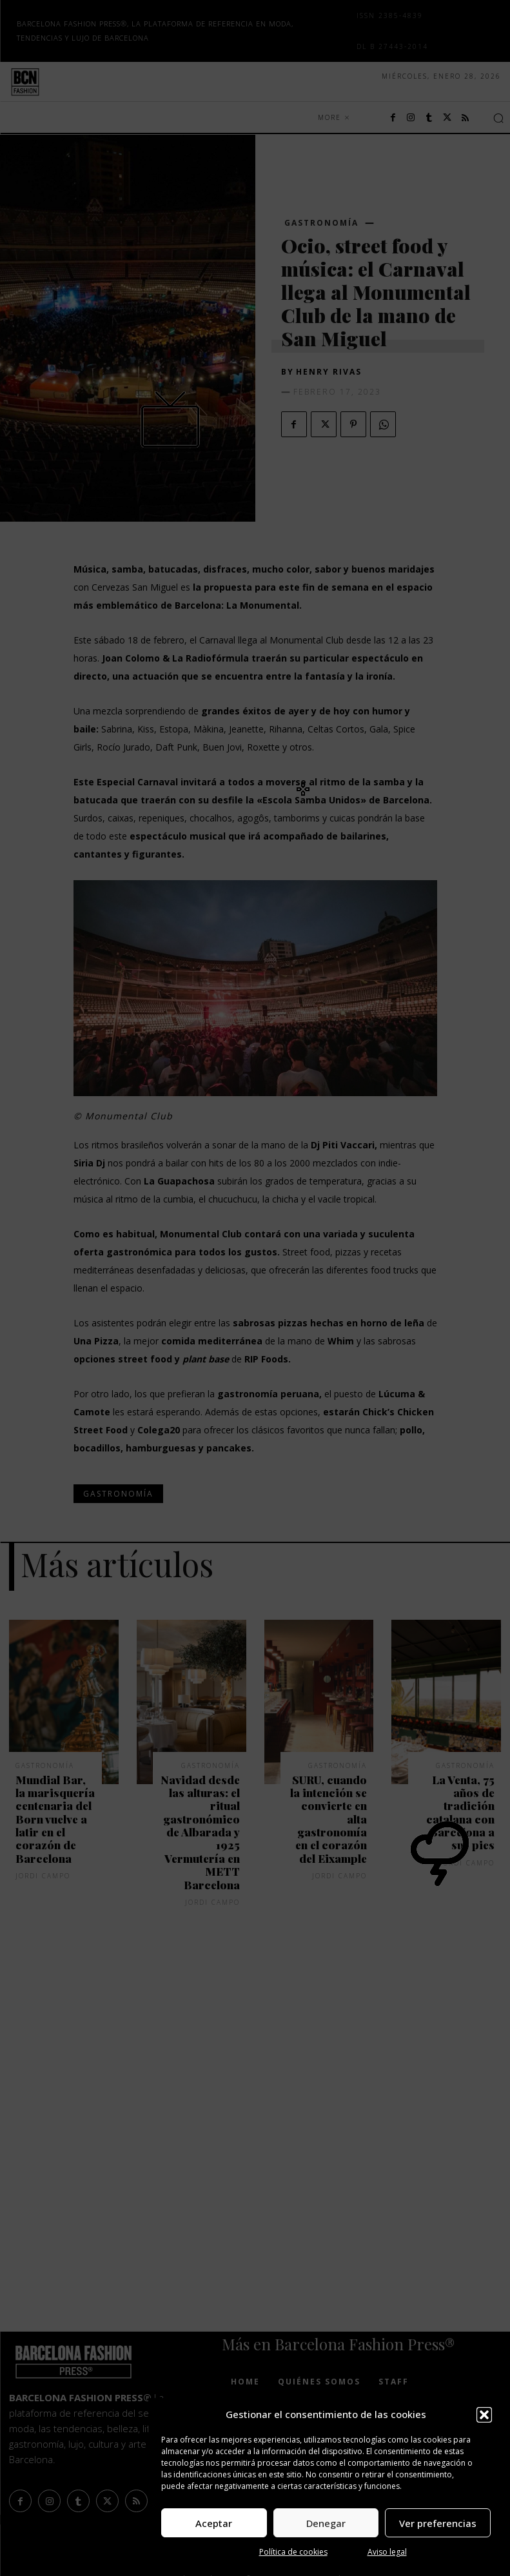 The height and width of the screenshot is (2576, 510). What do you see at coordinates (440, 1853) in the screenshot?
I see `indicates thunderstorm or severe weather conditions` at bounding box center [440, 1853].